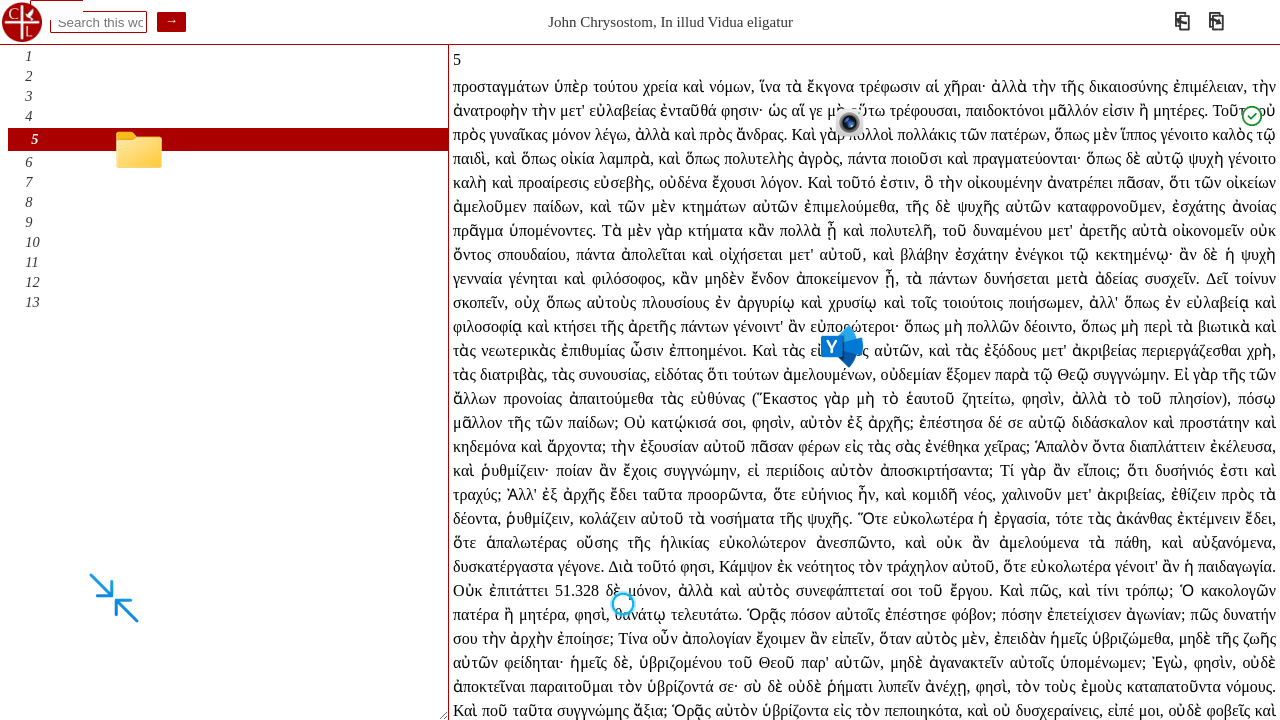  What do you see at coordinates (842, 346) in the screenshot?
I see `open yammer enterprise social network` at bounding box center [842, 346].